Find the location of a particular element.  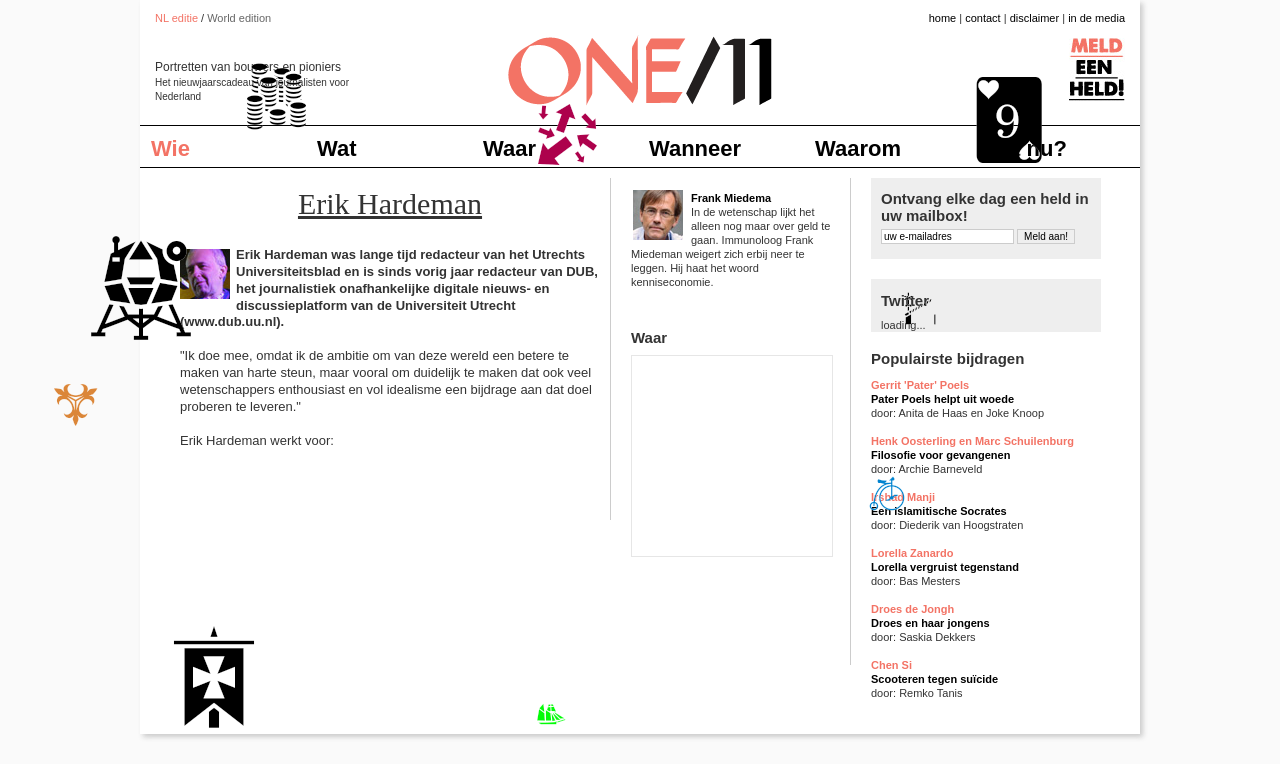

nine of hearts playing card is located at coordinates (1009, 120).